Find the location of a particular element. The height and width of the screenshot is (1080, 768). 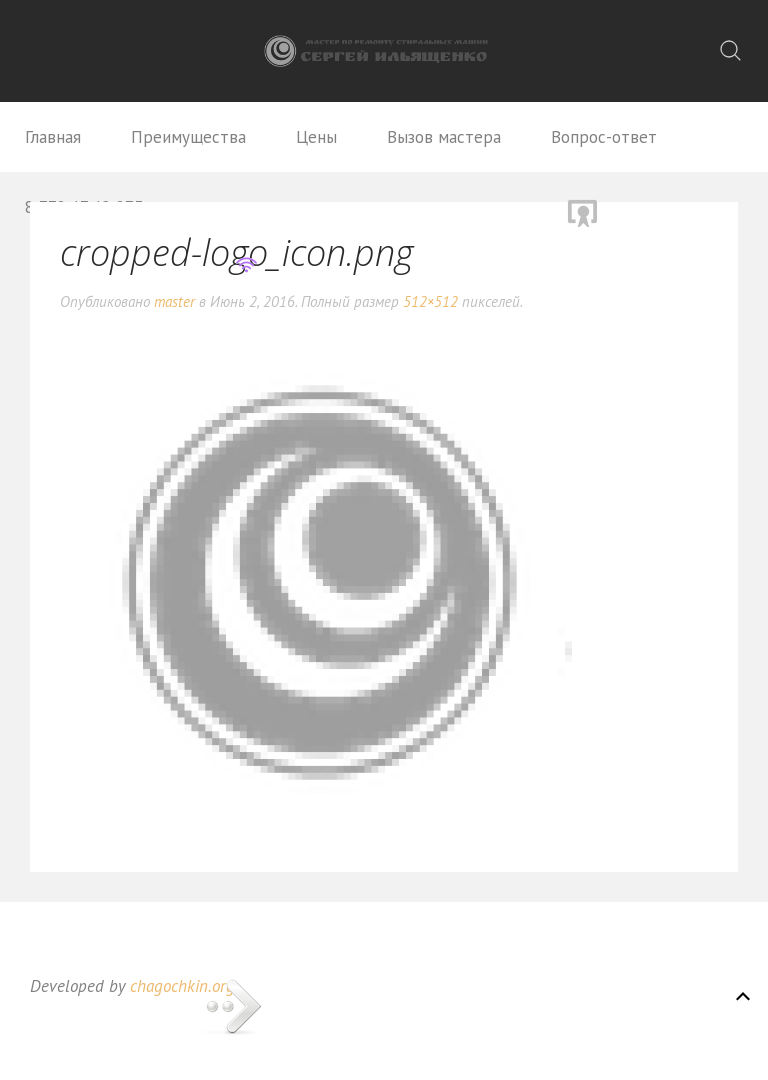

view certificate or credential file is located at coordinates (581, 211).